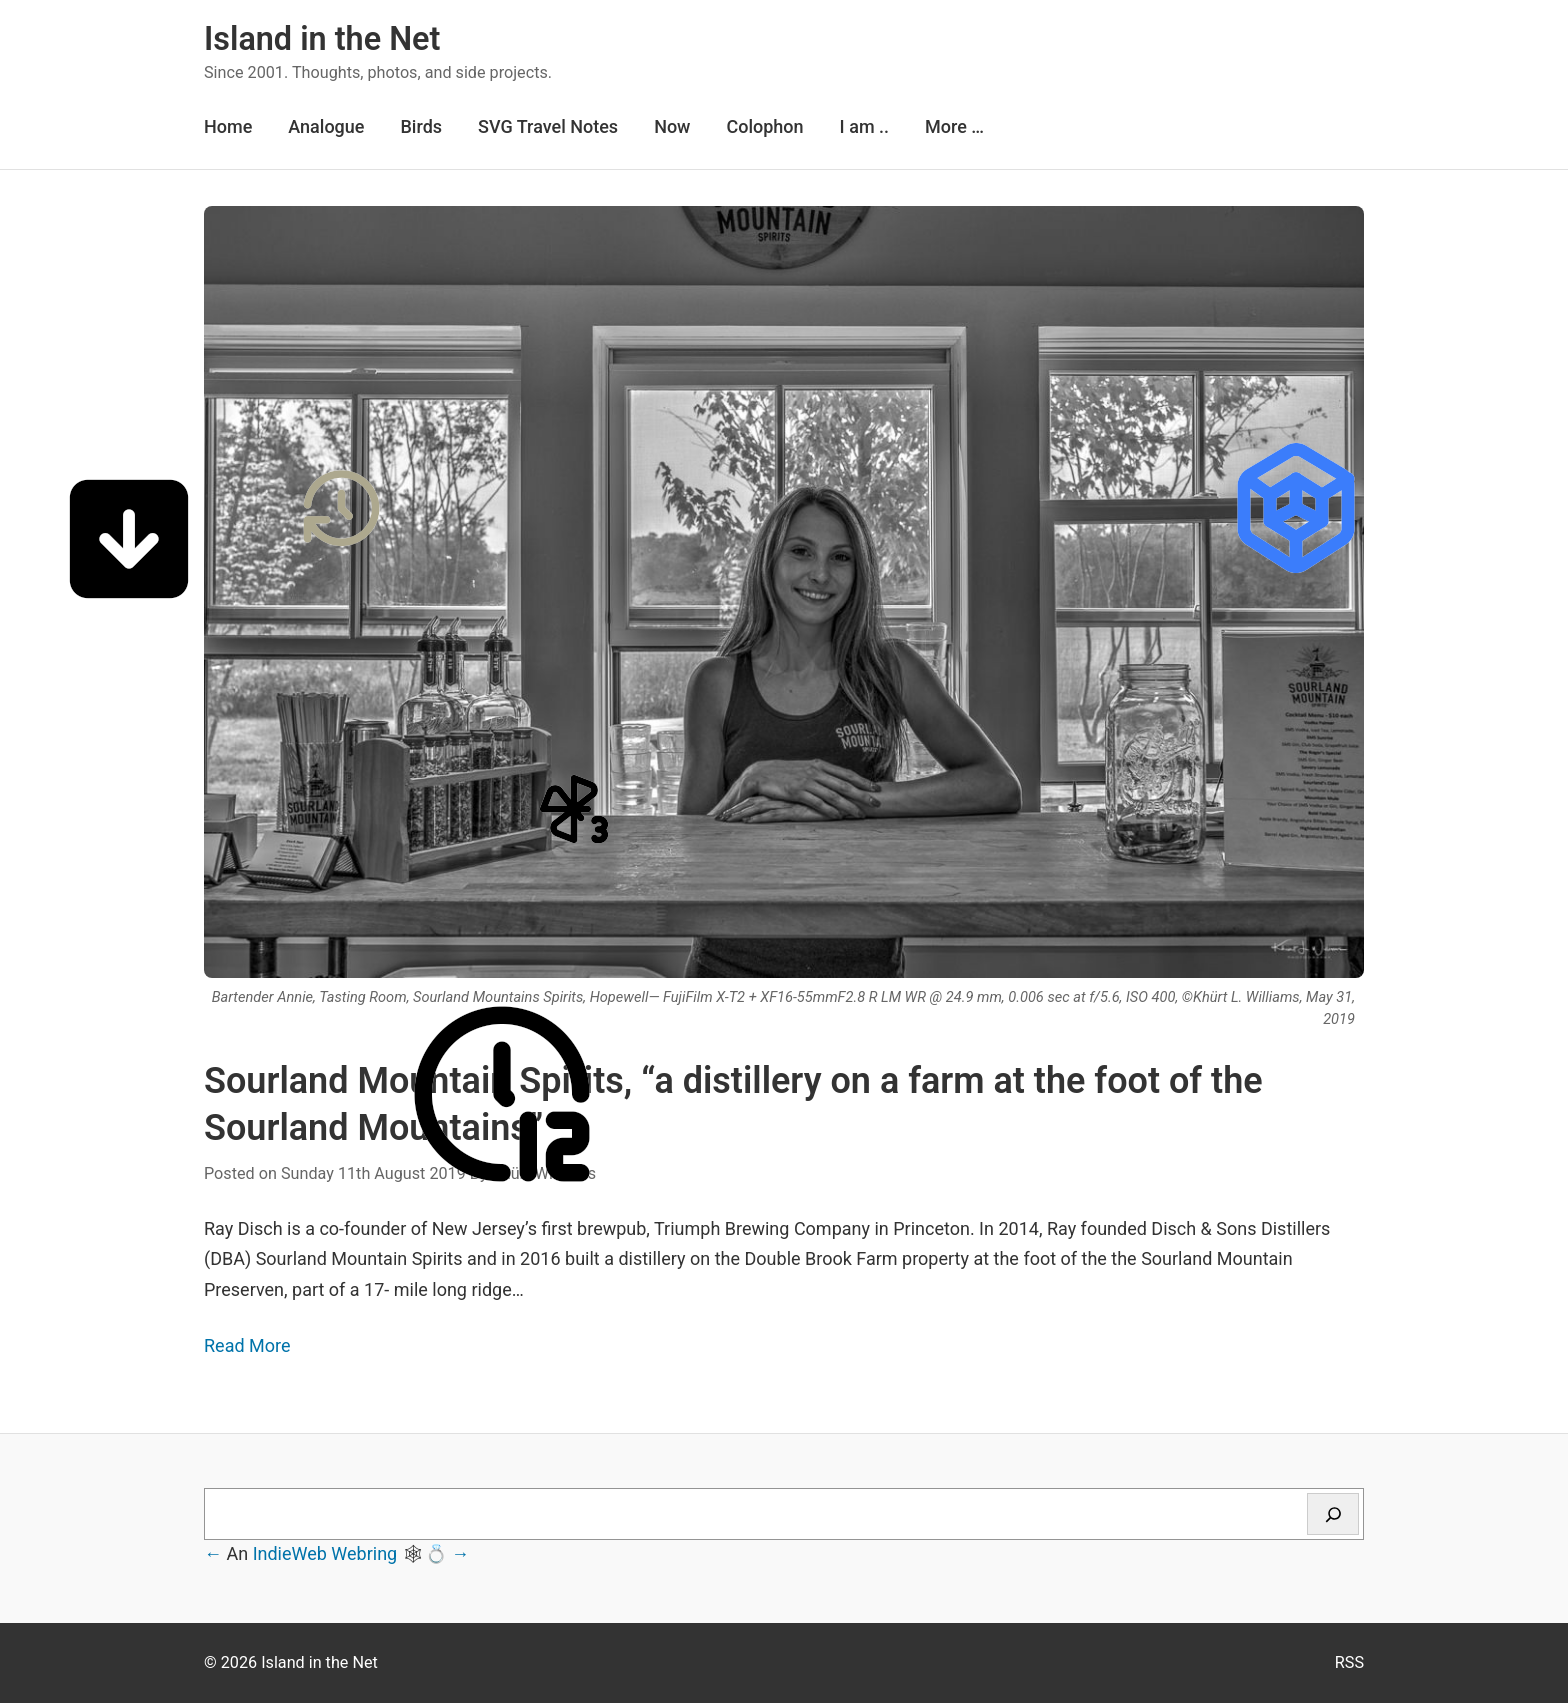  What do you see at coordinates (574, 809) in the screenshot?
I see `set car fan speed to level 3` at bounding box center [574, 809].